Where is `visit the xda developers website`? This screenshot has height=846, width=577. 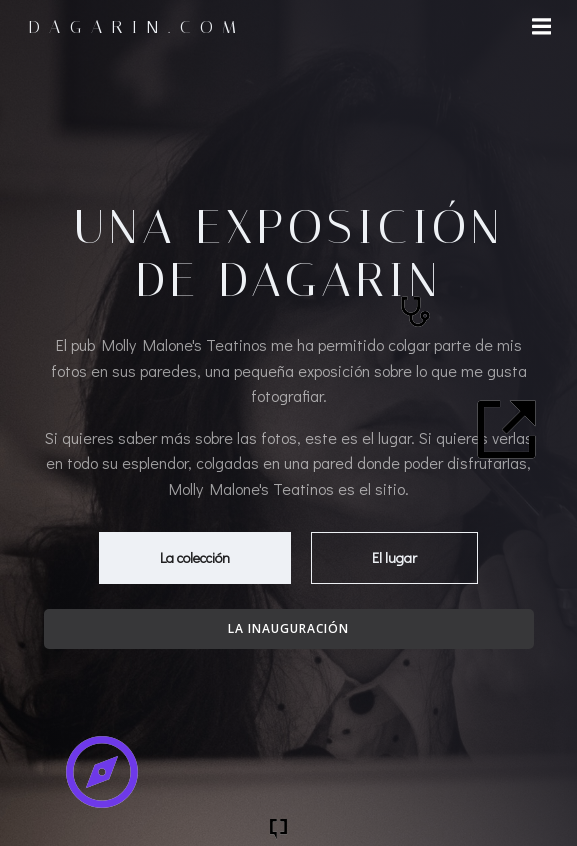 visit the xda developers website is located at coordinates (278, 829).